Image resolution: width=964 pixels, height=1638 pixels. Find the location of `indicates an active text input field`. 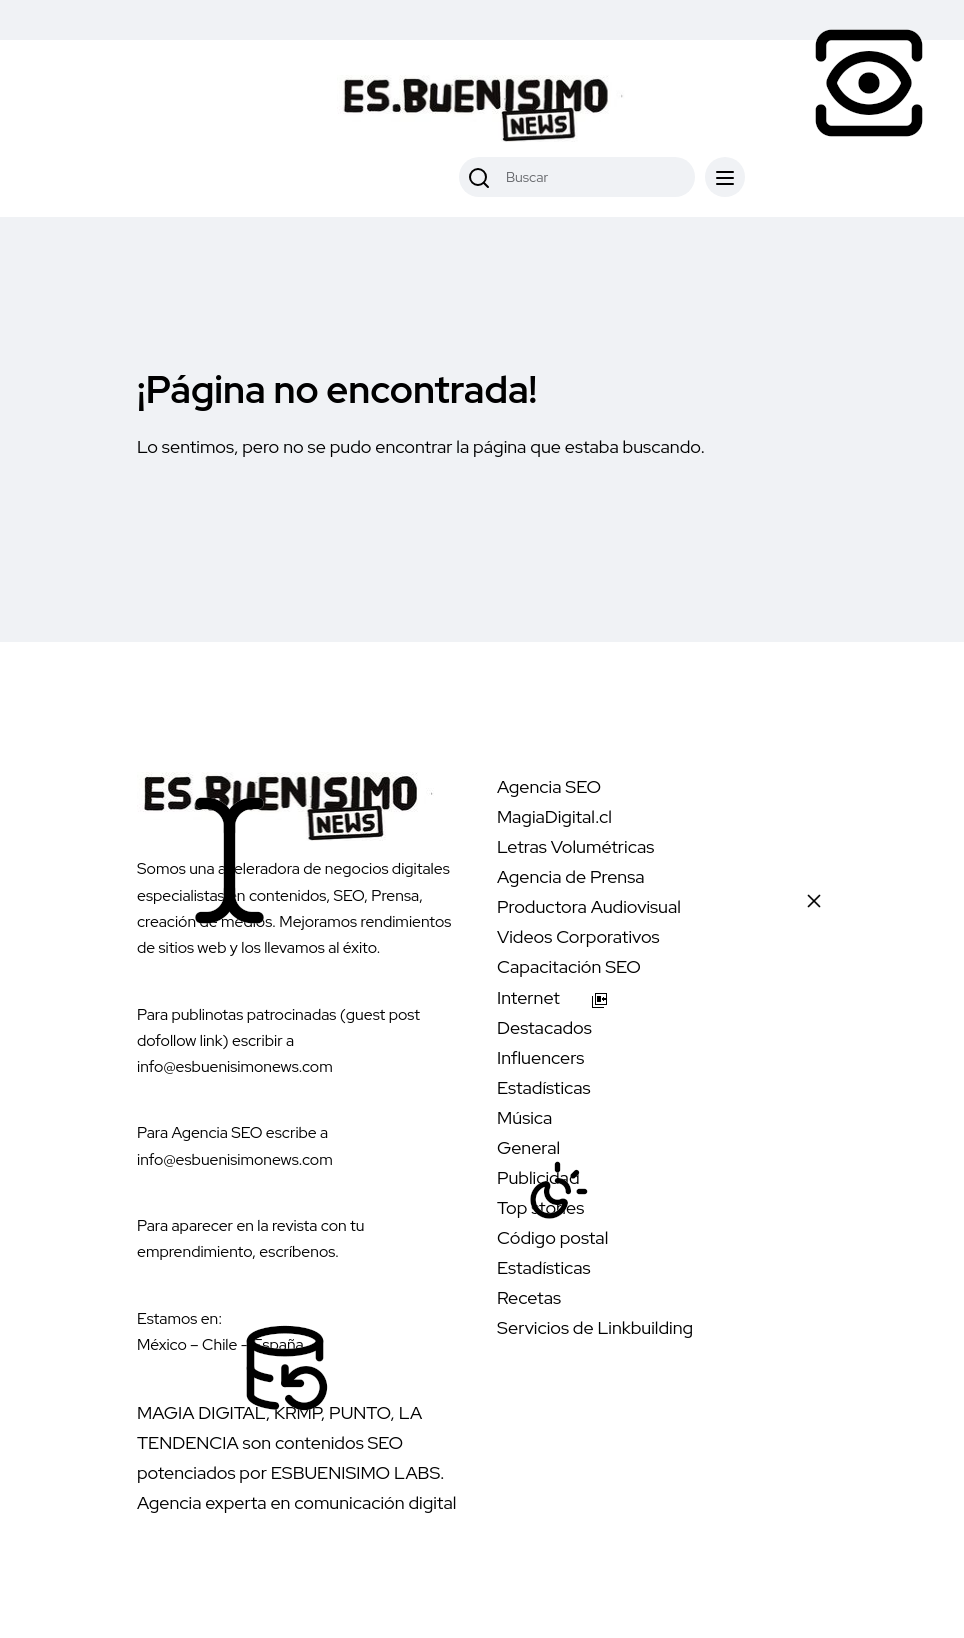

indicates an active text input field is located at coordinates (229, 860).